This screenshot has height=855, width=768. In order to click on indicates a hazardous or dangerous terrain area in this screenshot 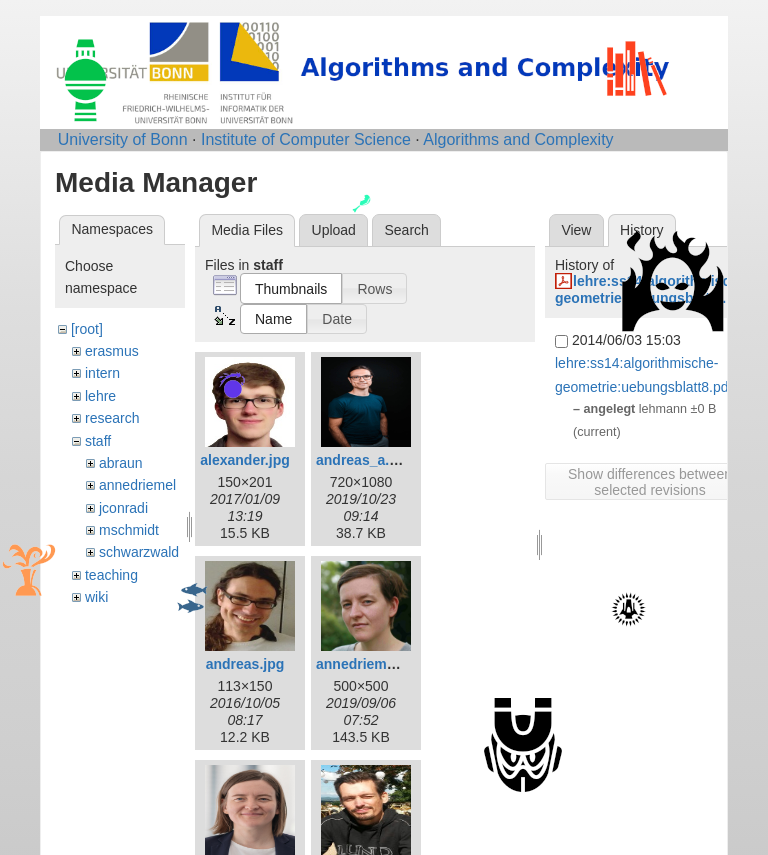, I will do `click(628, 609)`.